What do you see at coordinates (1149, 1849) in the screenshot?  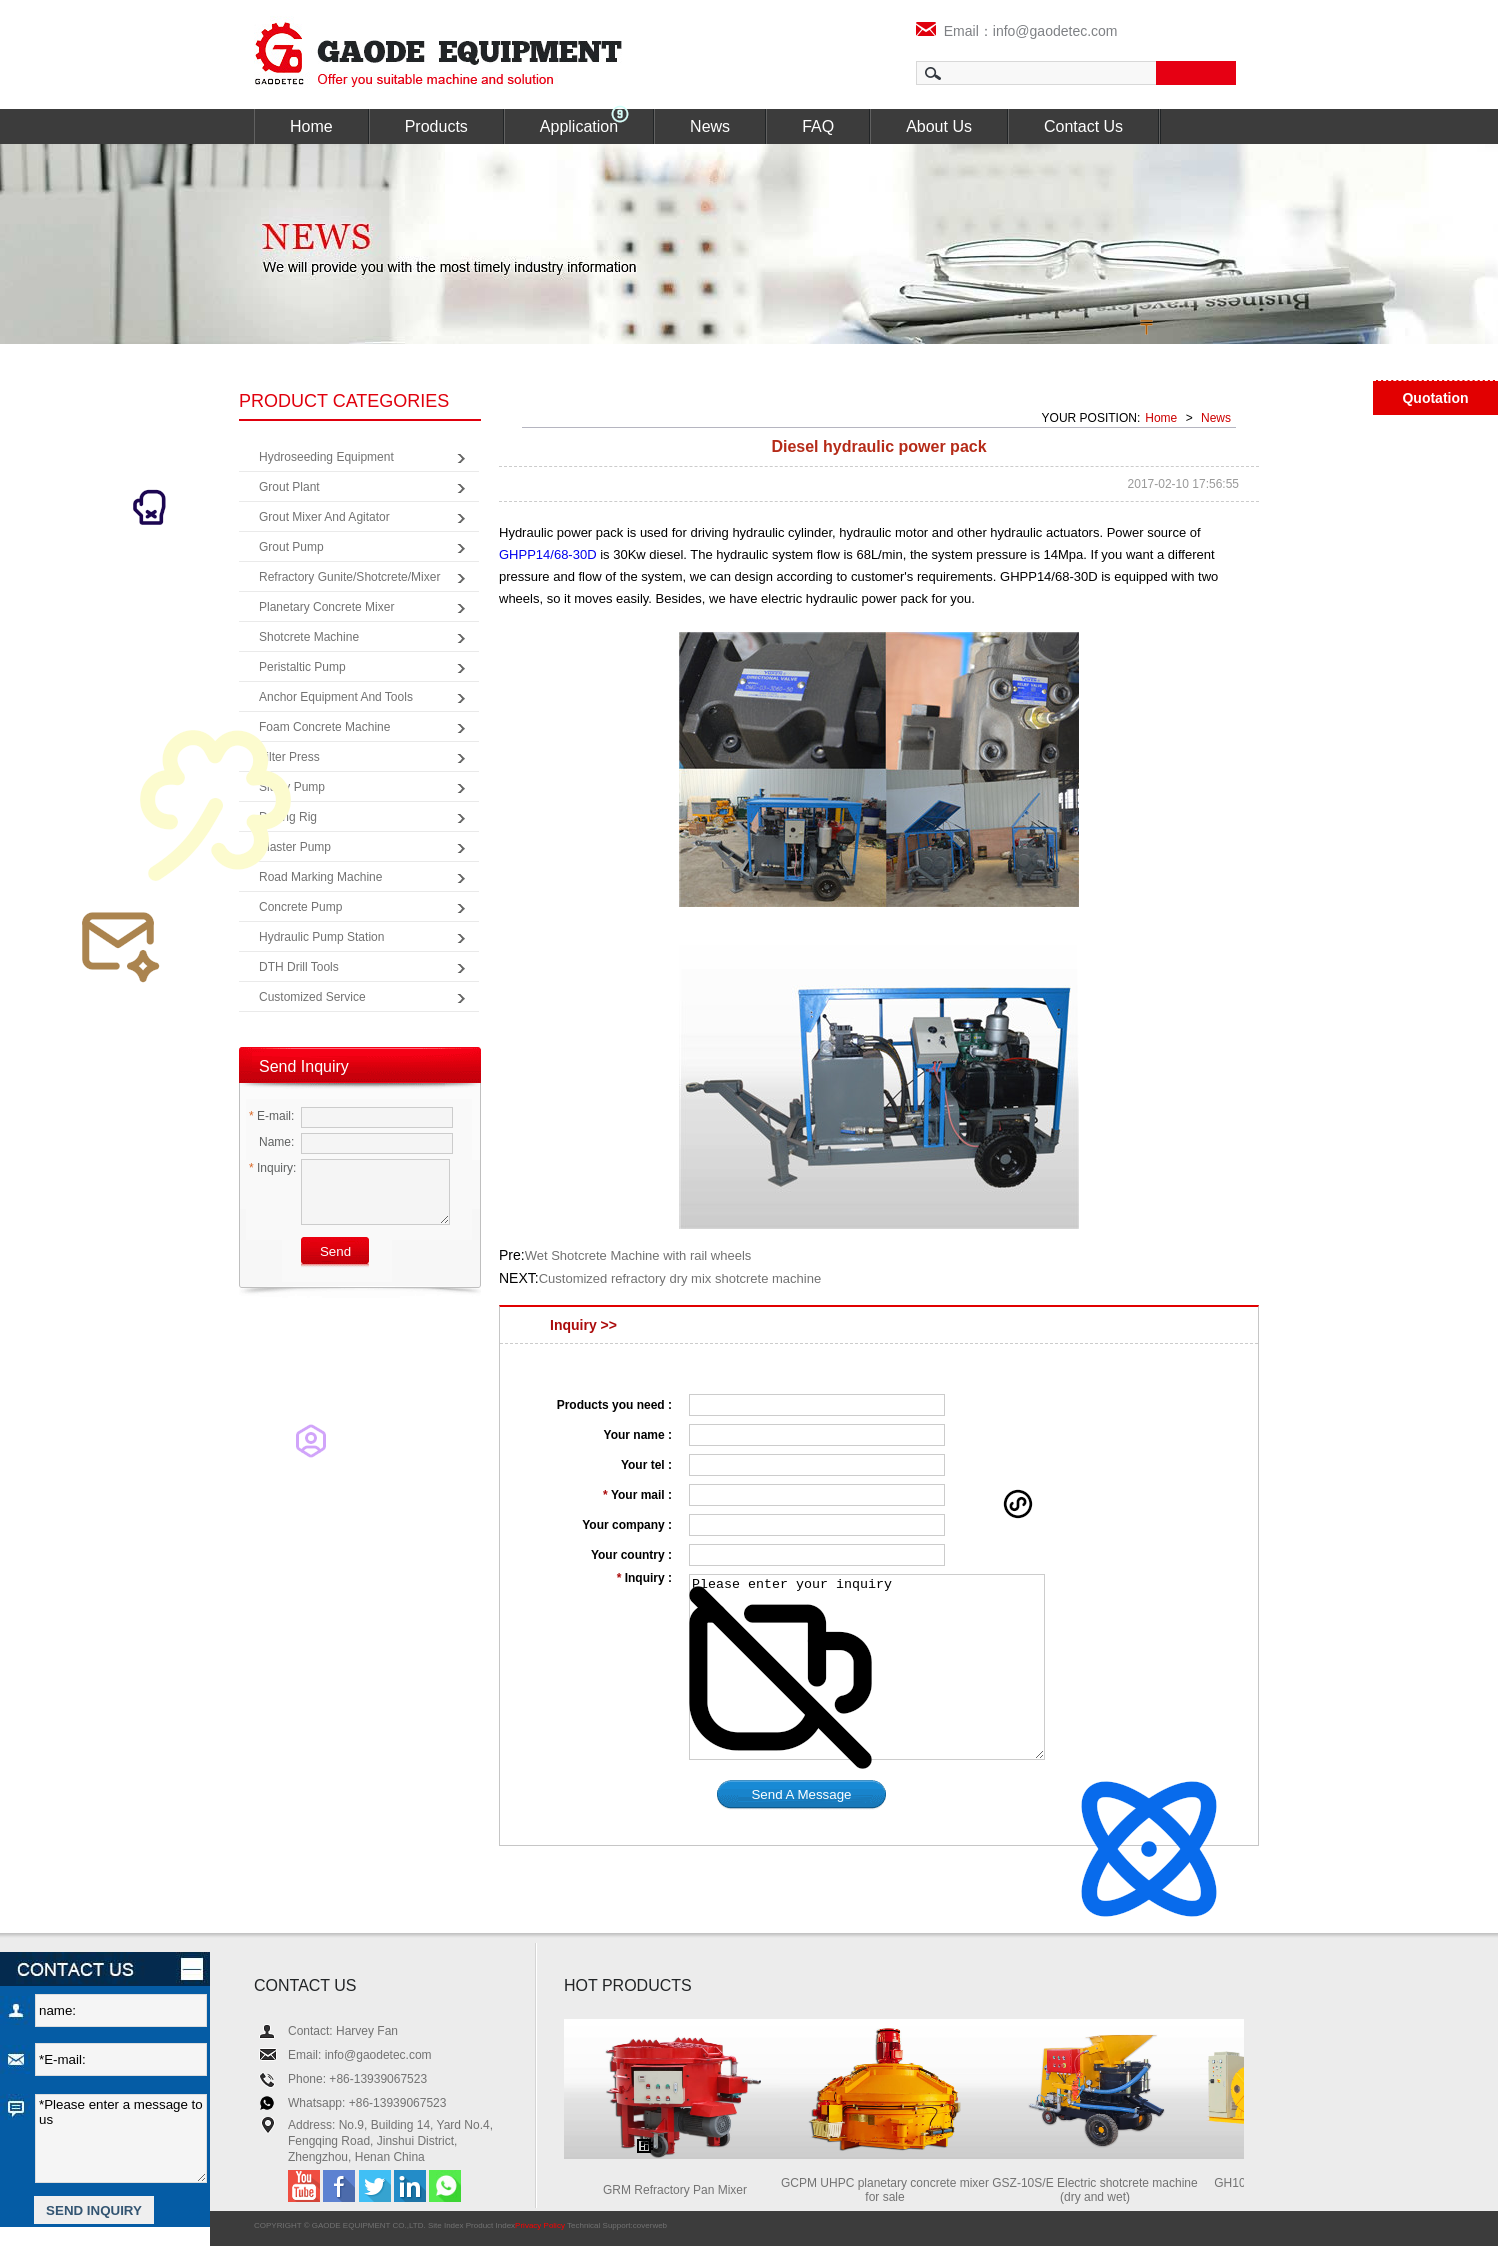 I see `access science or chemistry tools` at bounding box center [1149, 1849].